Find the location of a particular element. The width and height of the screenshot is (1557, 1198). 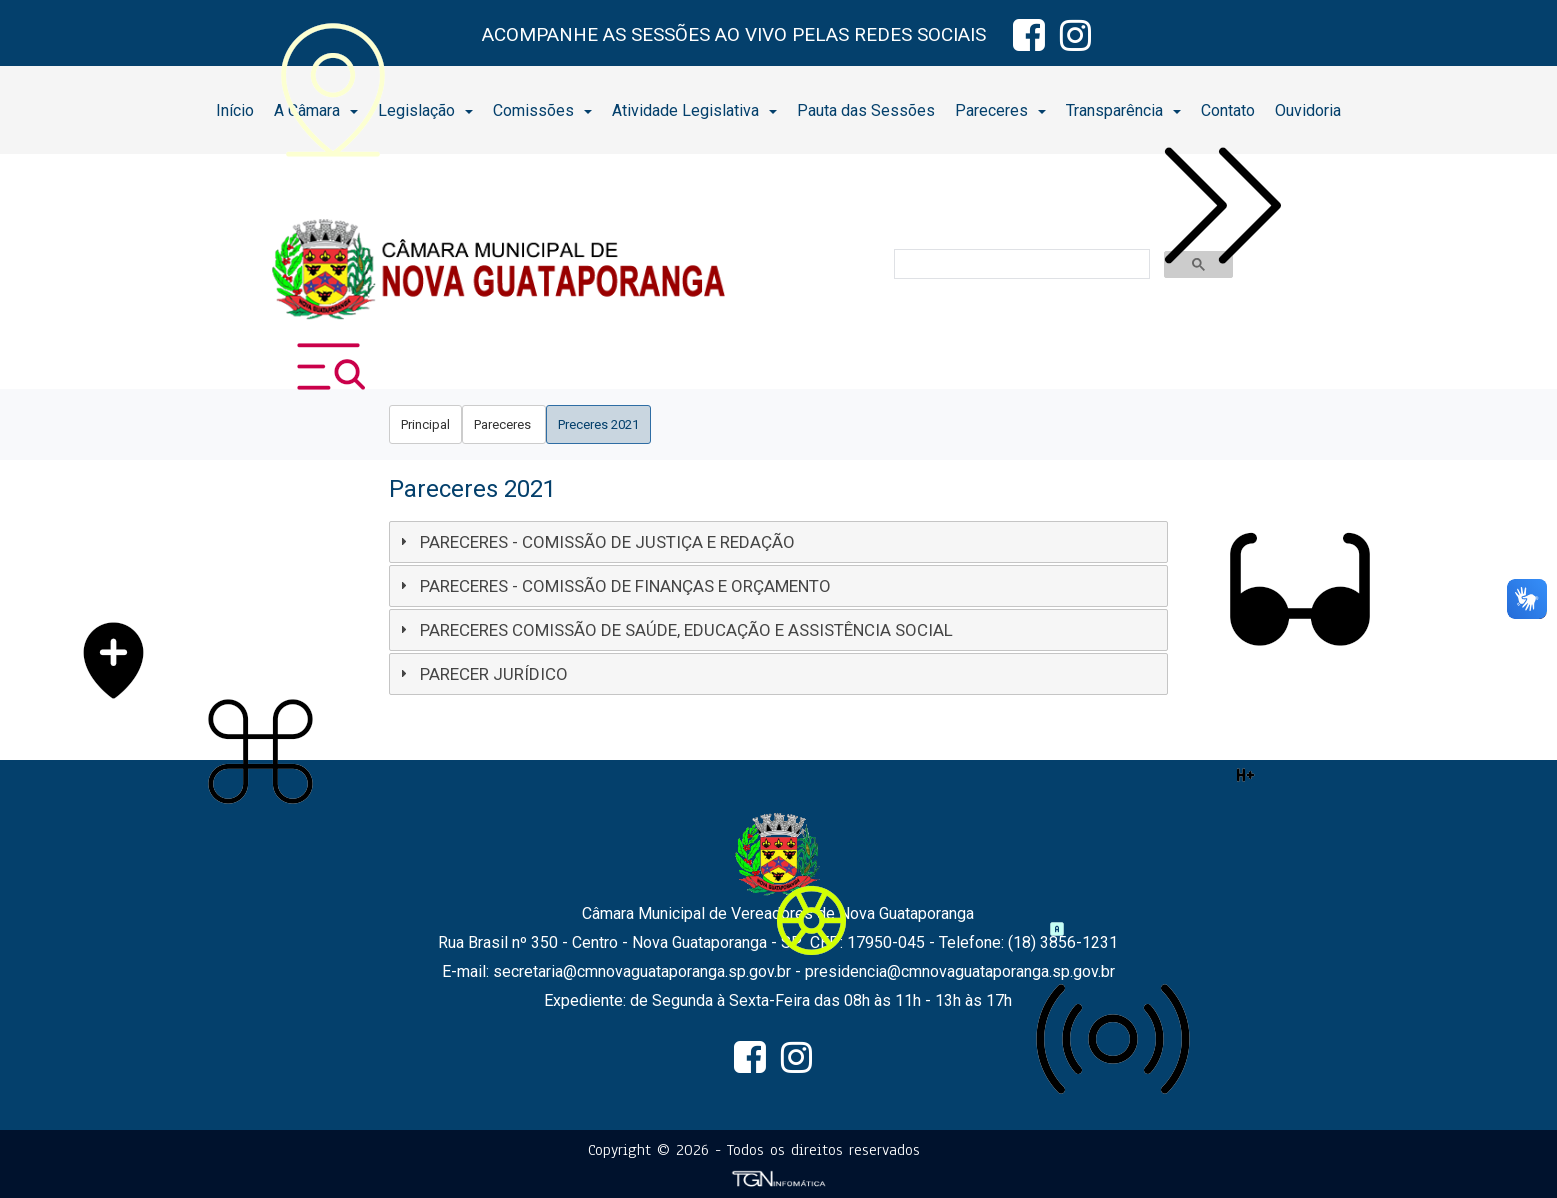

enable reading mode or accessibility features is located at coordinates (1300, 592).